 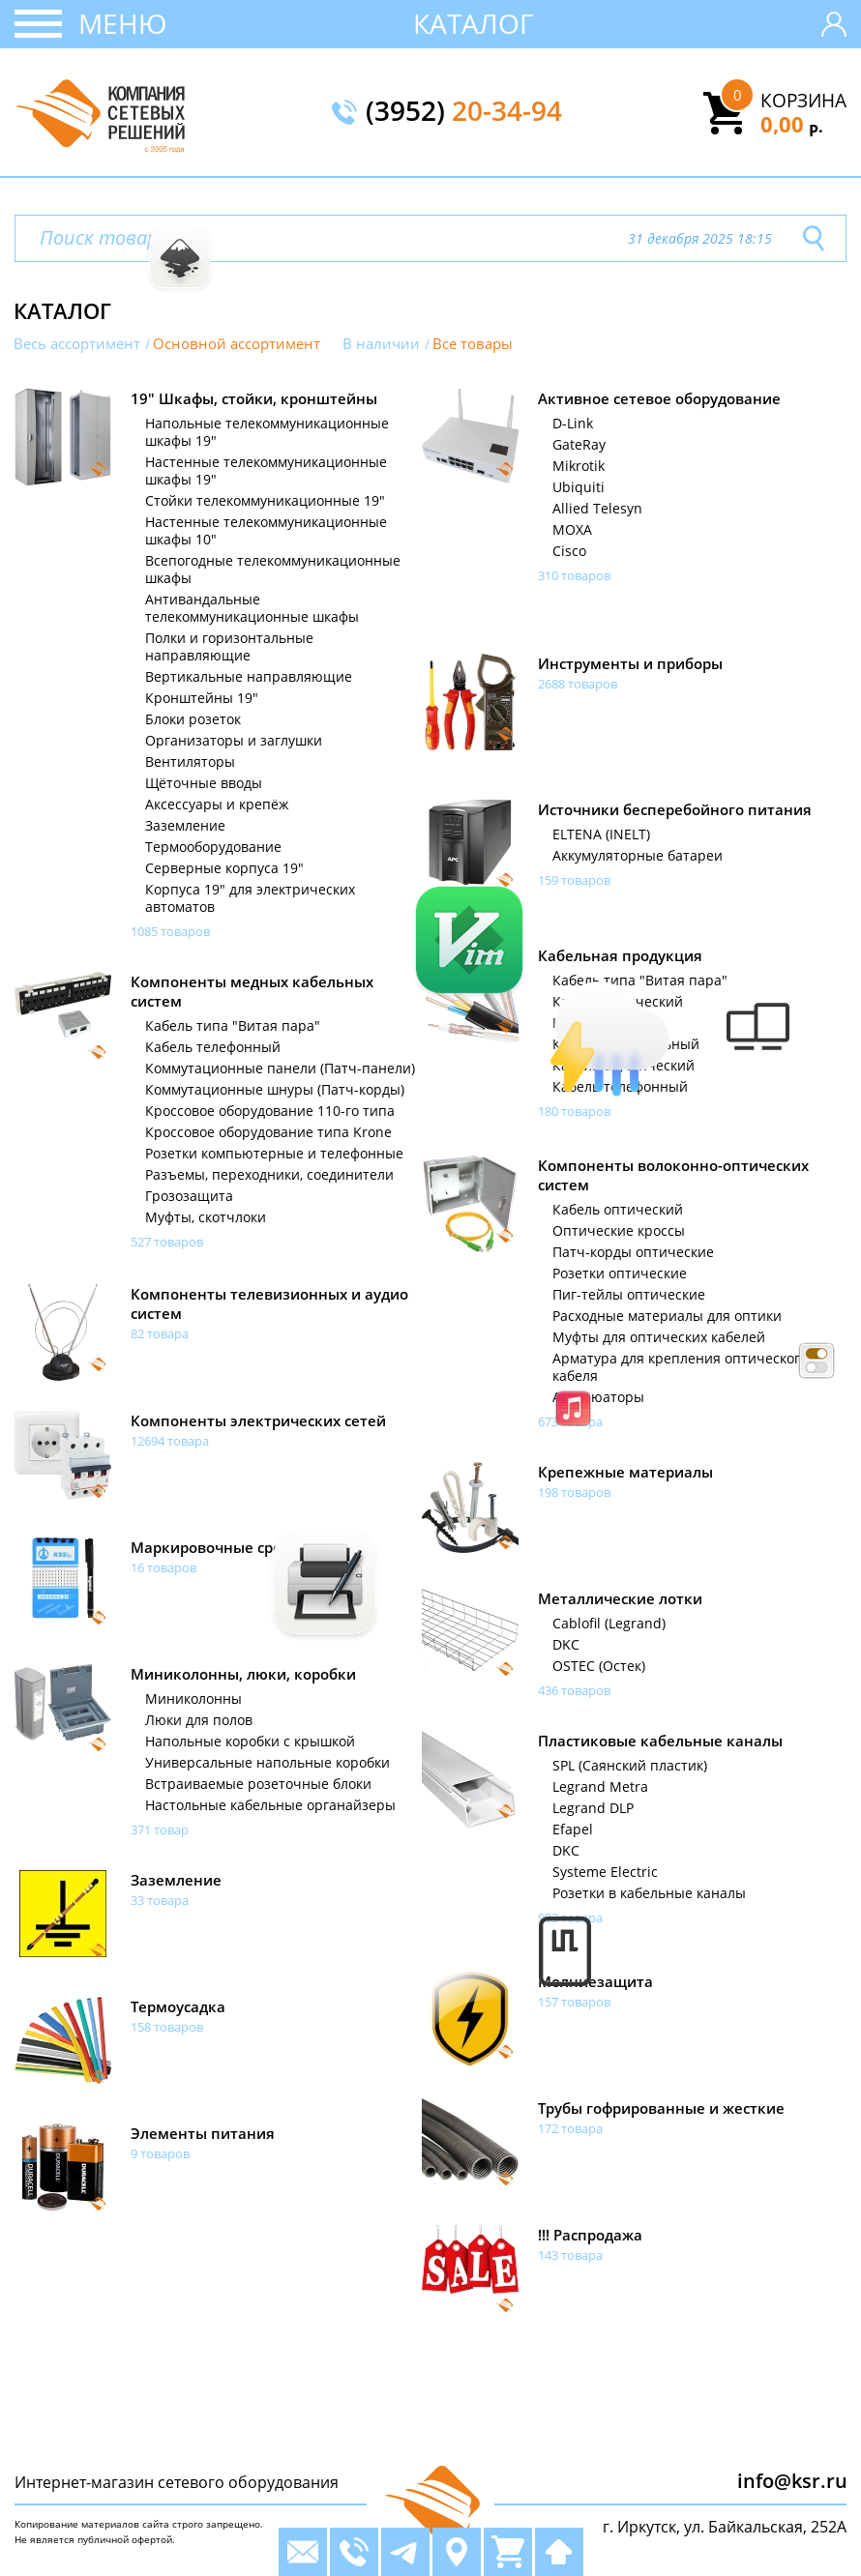 What do you see at coordinates (565, 1951) in the screenshot?
I see `authenticate using a smartcard` at bounding box center [565, 1951].